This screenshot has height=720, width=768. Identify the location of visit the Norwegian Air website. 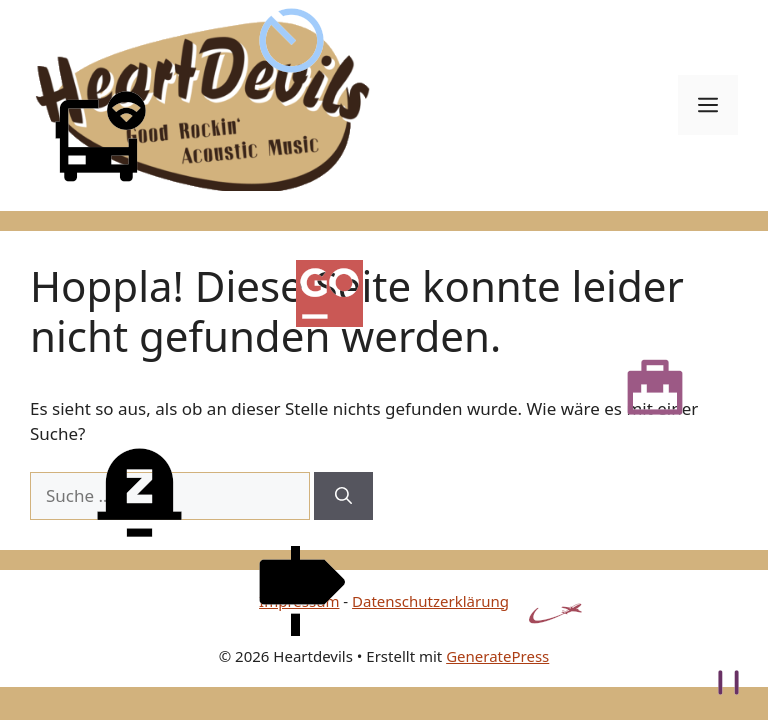
(555, 613).